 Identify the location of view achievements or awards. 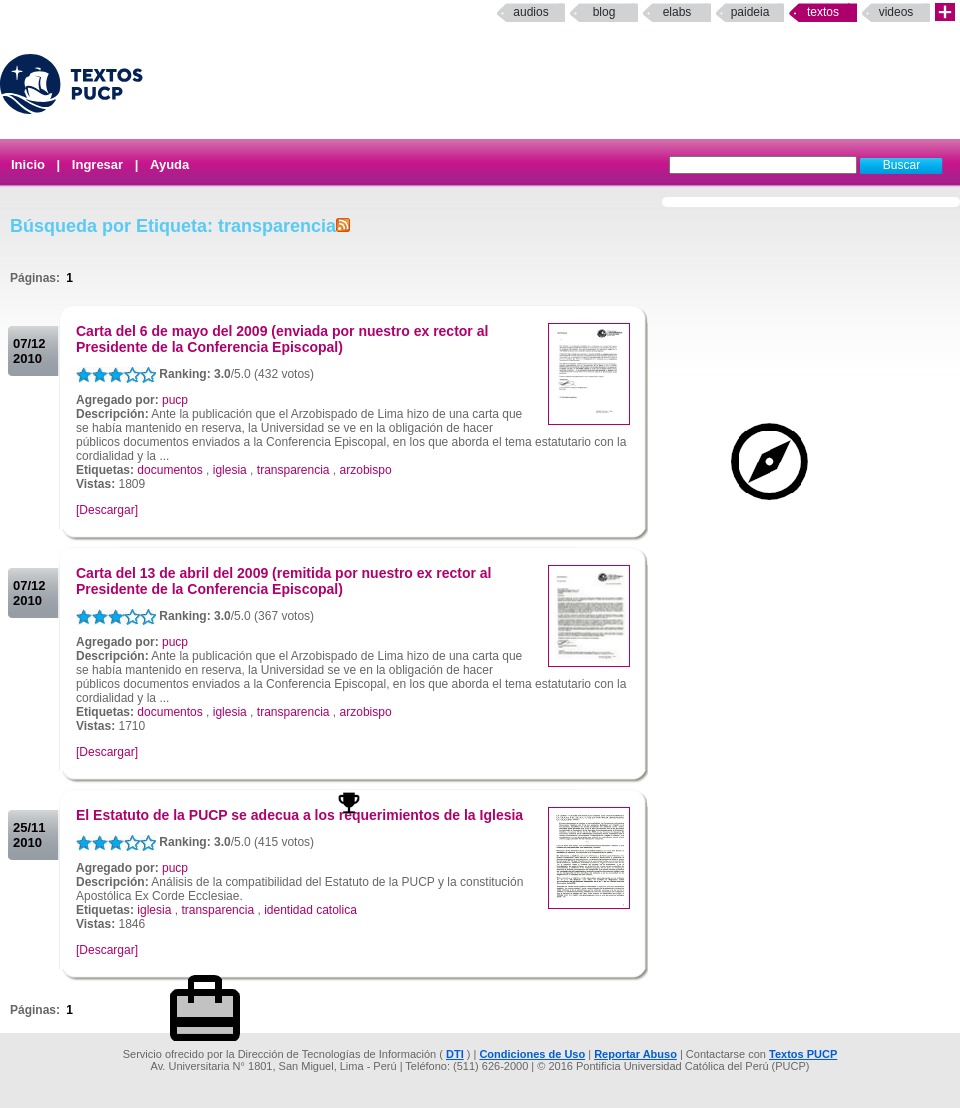
(349, 803).